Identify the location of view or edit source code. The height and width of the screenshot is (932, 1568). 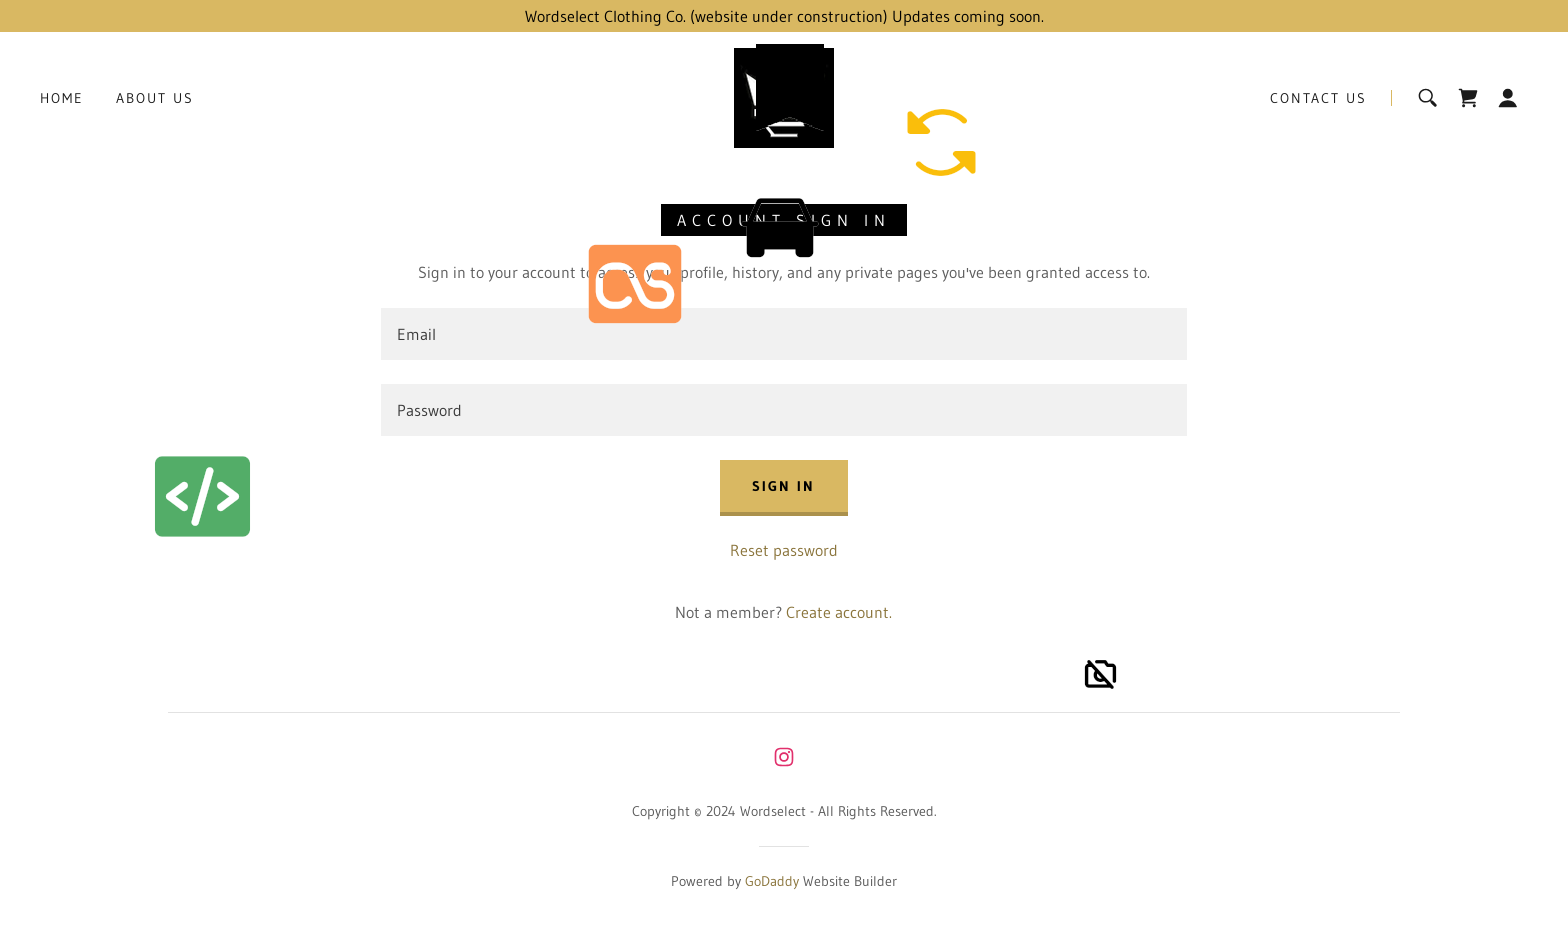
(202, 496).